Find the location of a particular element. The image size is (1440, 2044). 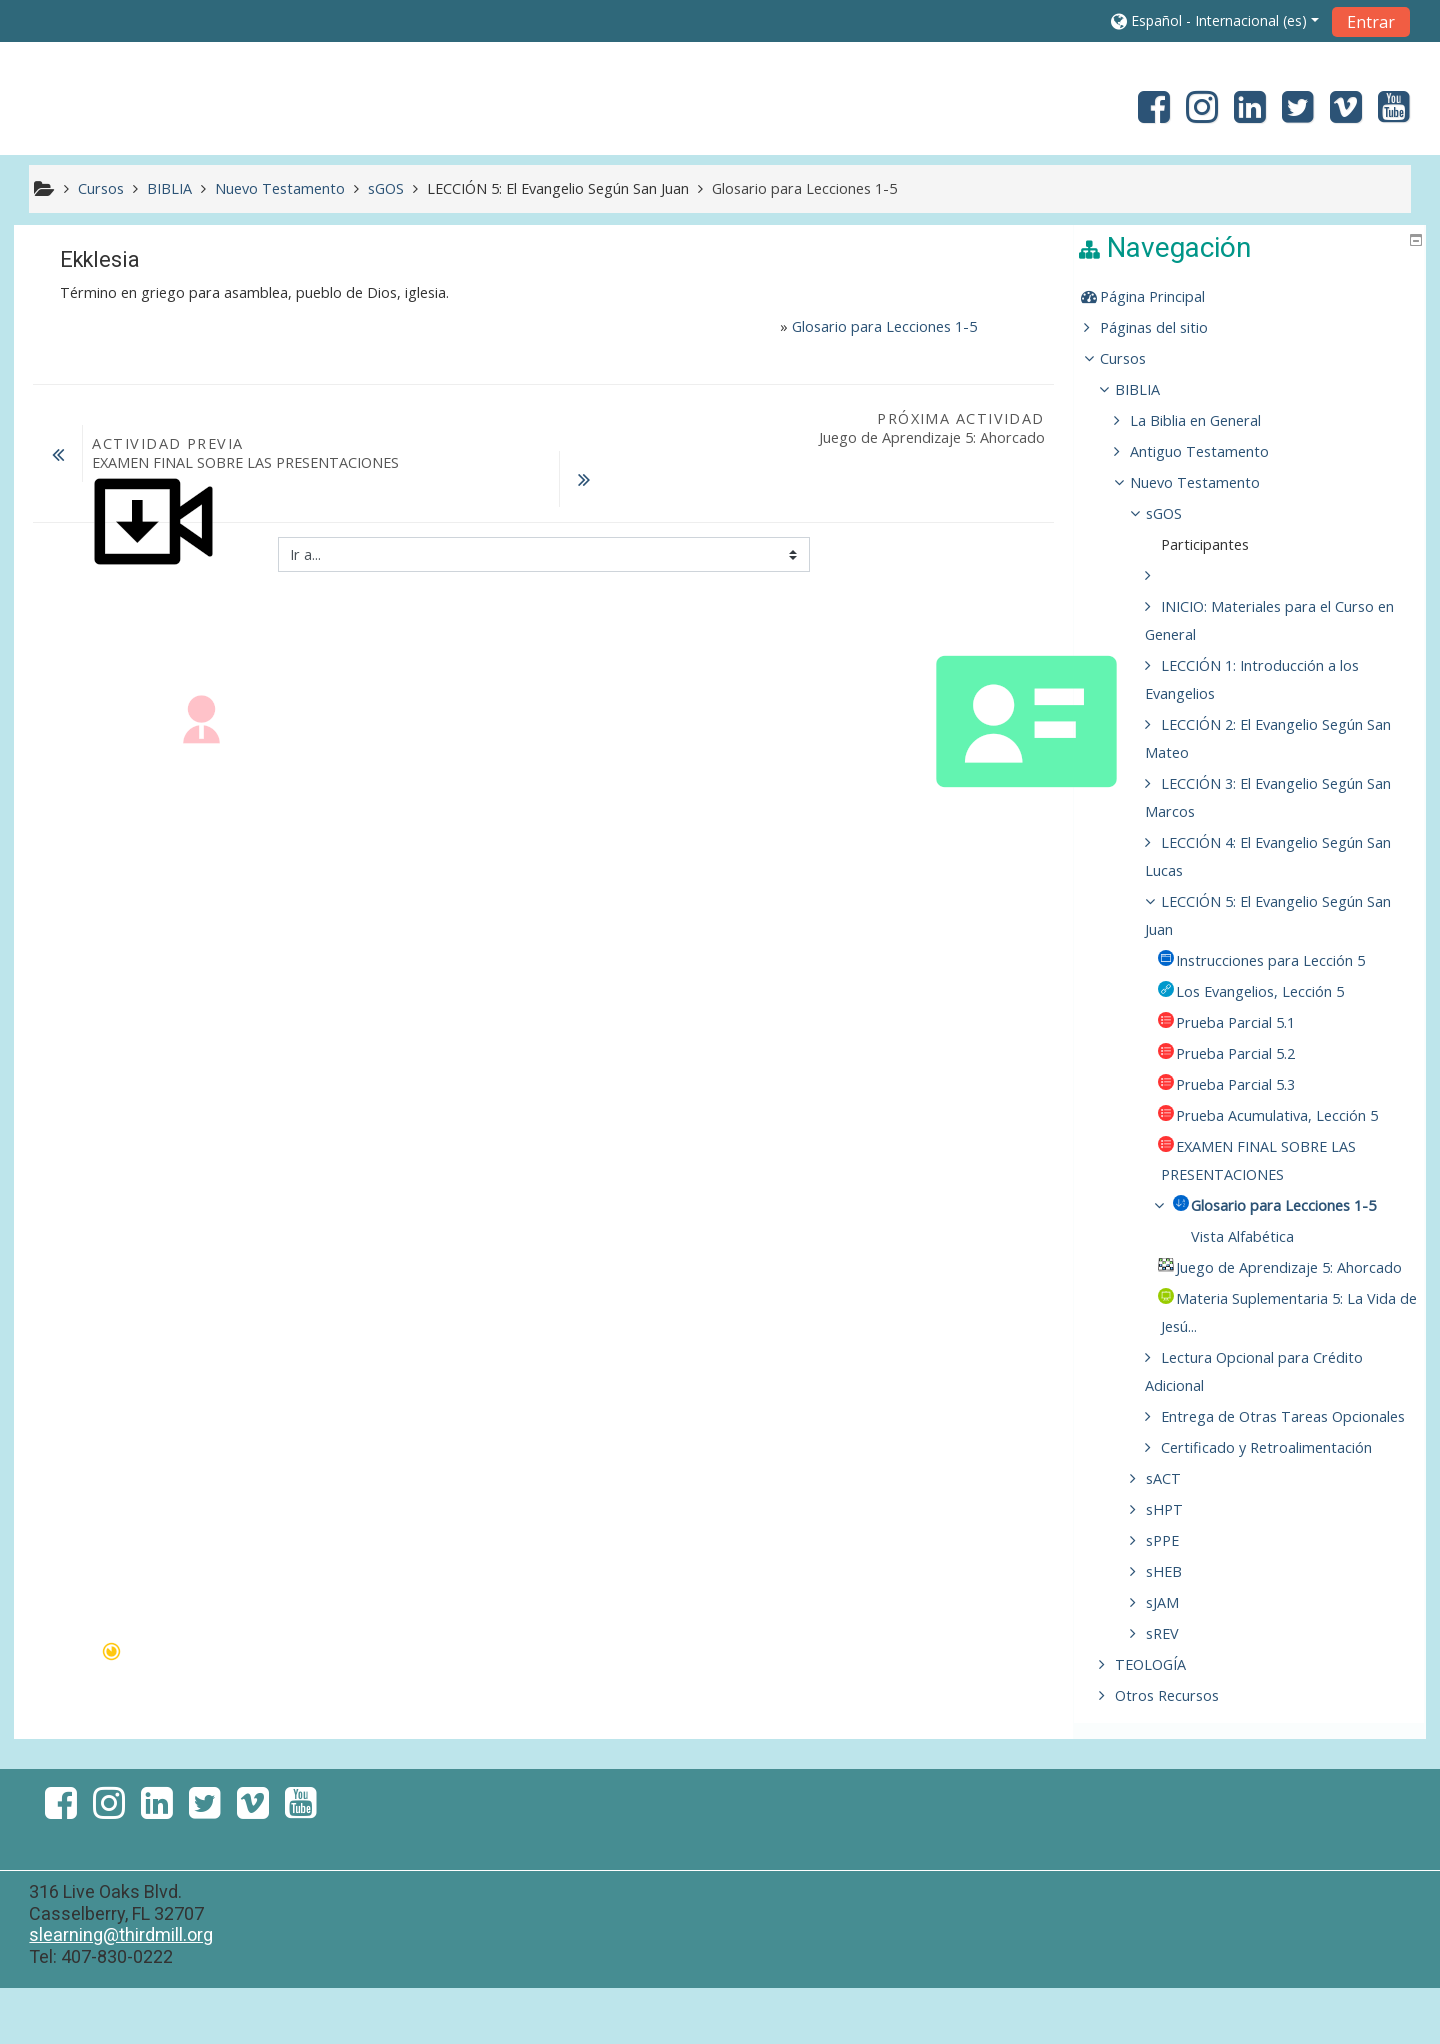

view your profile is located at coordinates (201, 720).